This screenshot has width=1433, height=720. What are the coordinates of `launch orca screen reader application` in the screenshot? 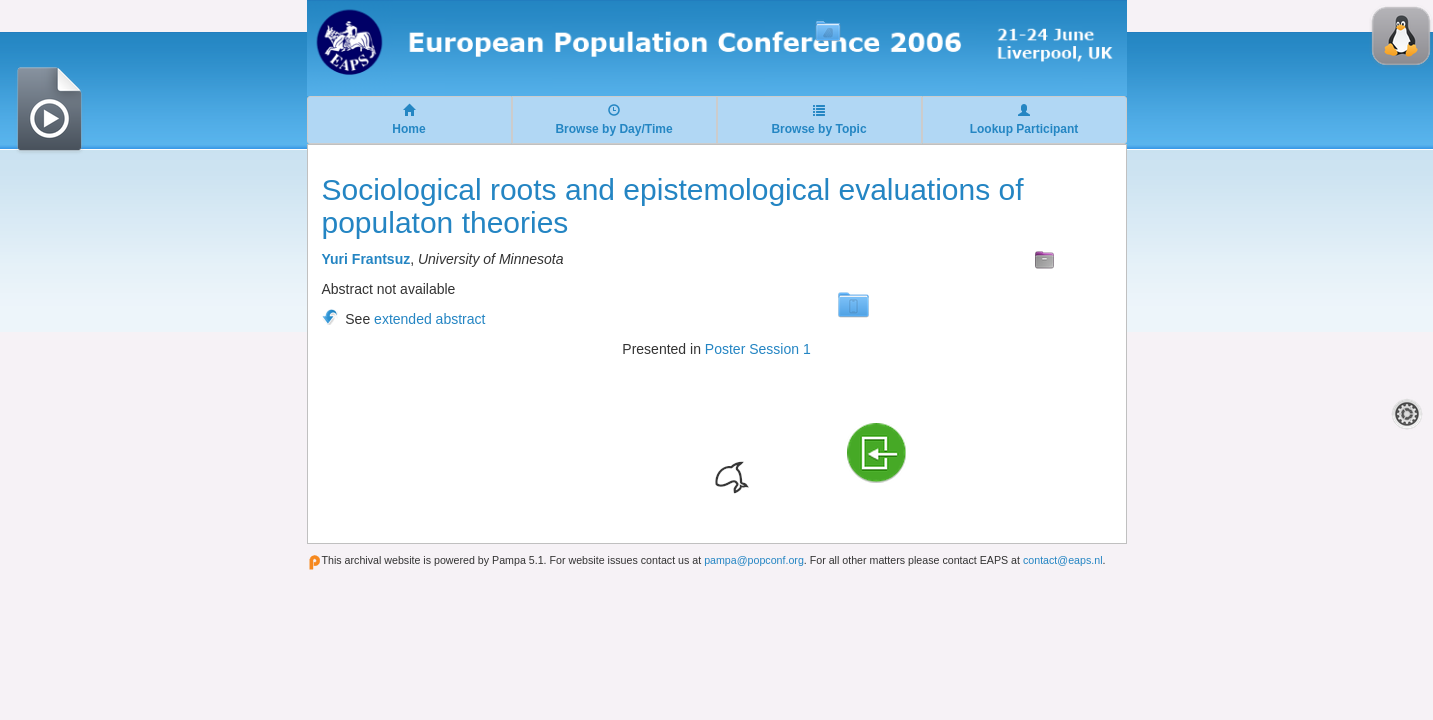 It's located at (731, 477).